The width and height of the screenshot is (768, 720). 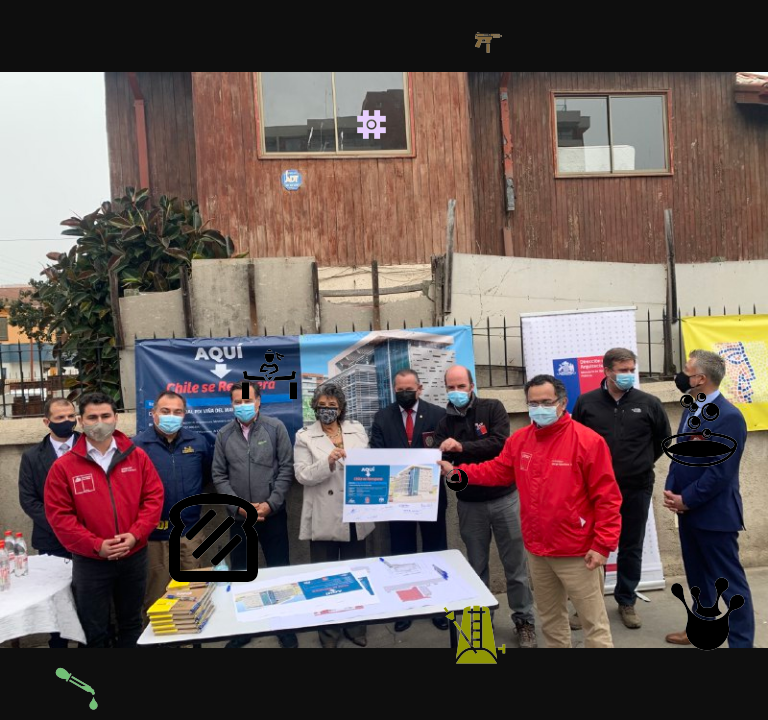 I want to click on select tec-9 weapon in game inventory, so click(x=488, y=42).